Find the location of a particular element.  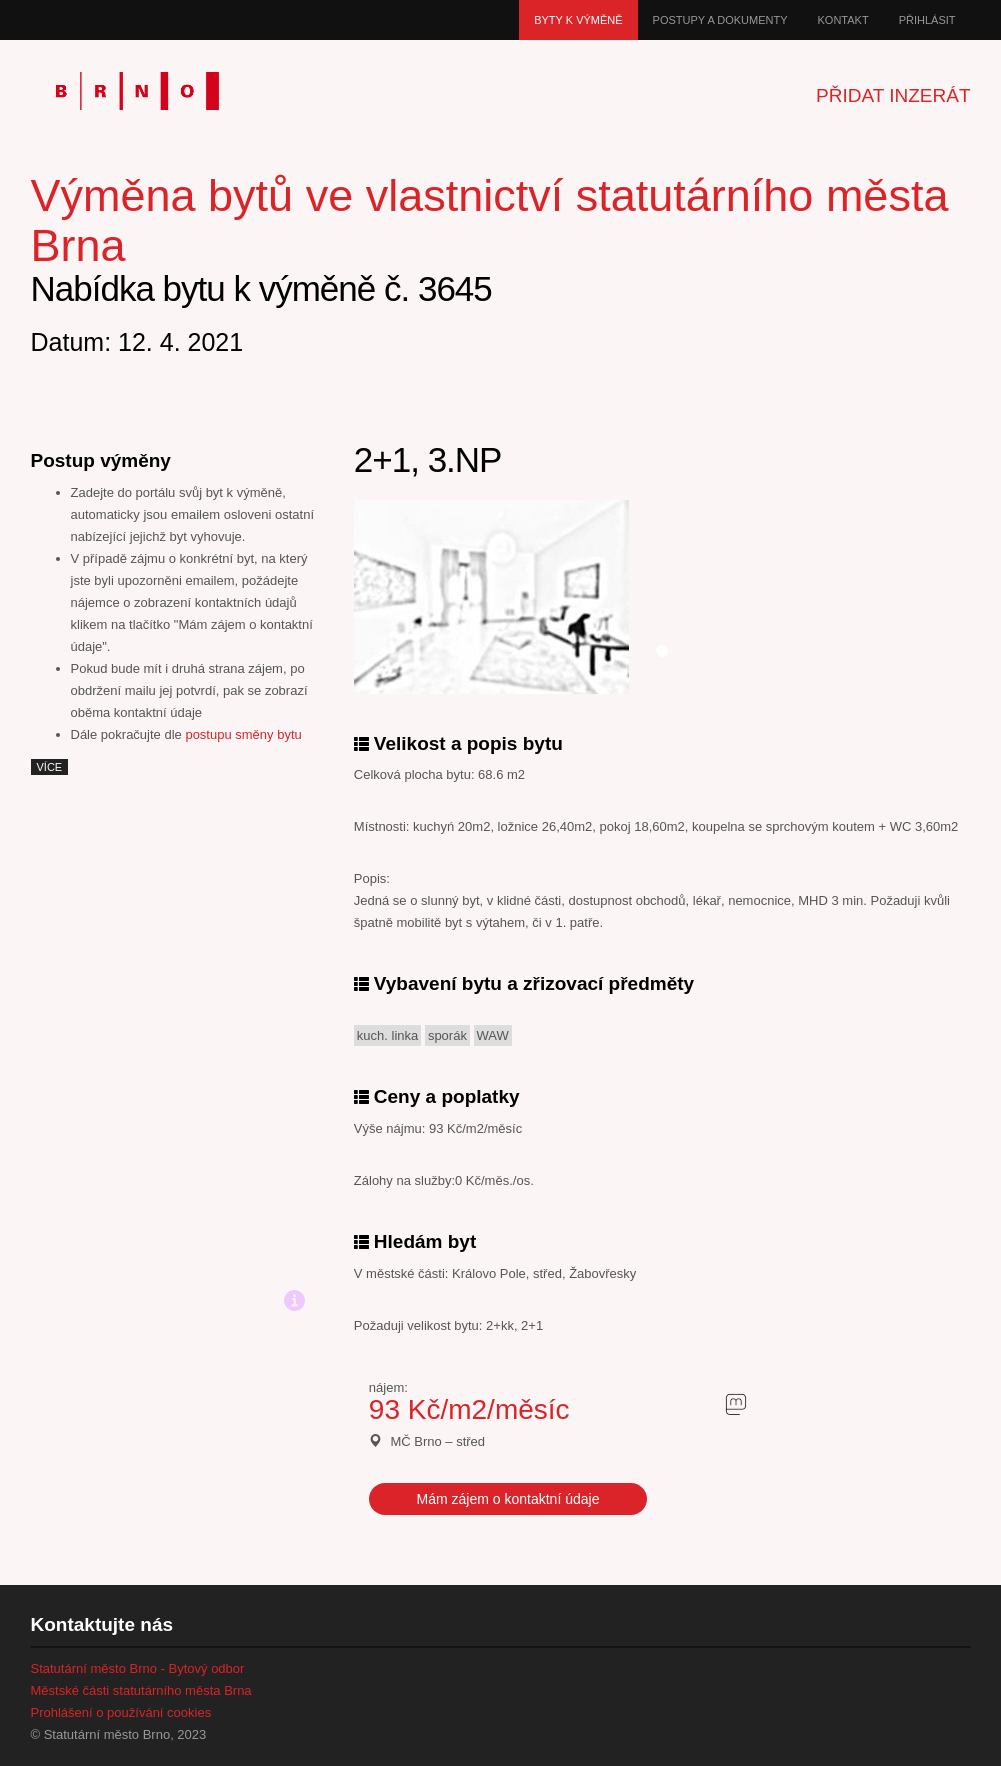

open mastodon app is located at coordinates (736, 1404).